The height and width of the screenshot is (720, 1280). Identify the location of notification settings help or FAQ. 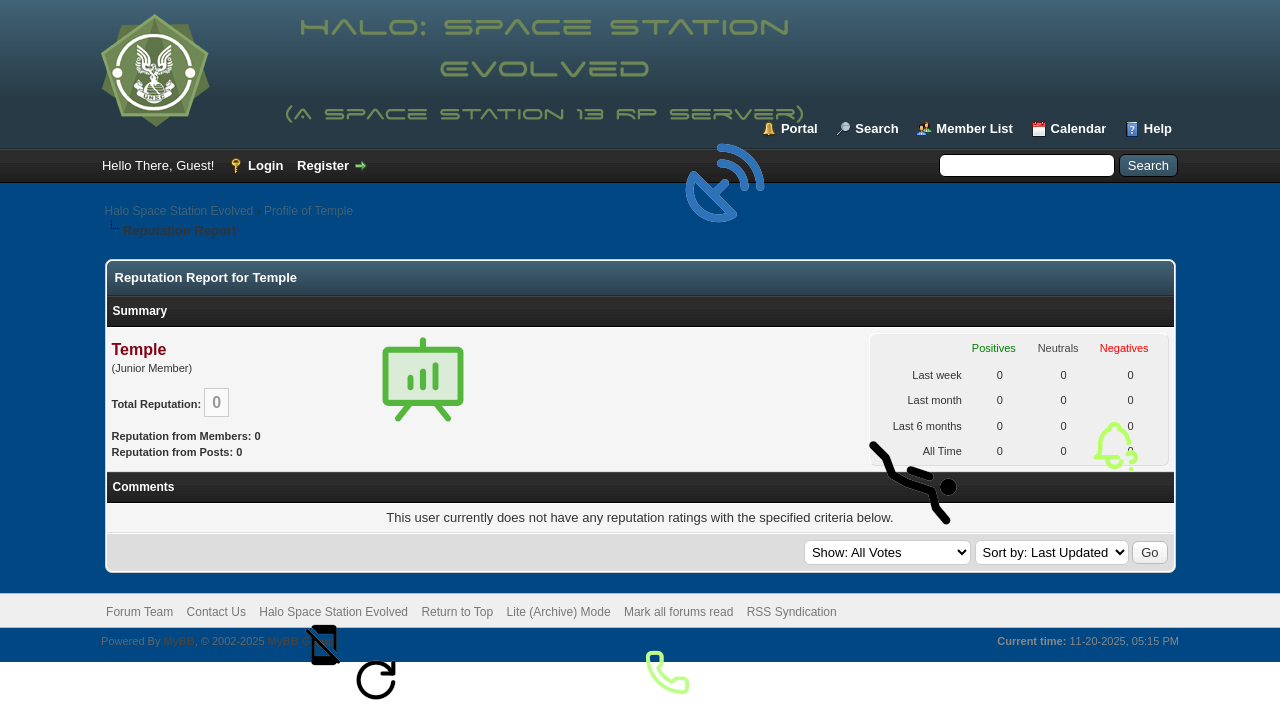
(1114, 445).